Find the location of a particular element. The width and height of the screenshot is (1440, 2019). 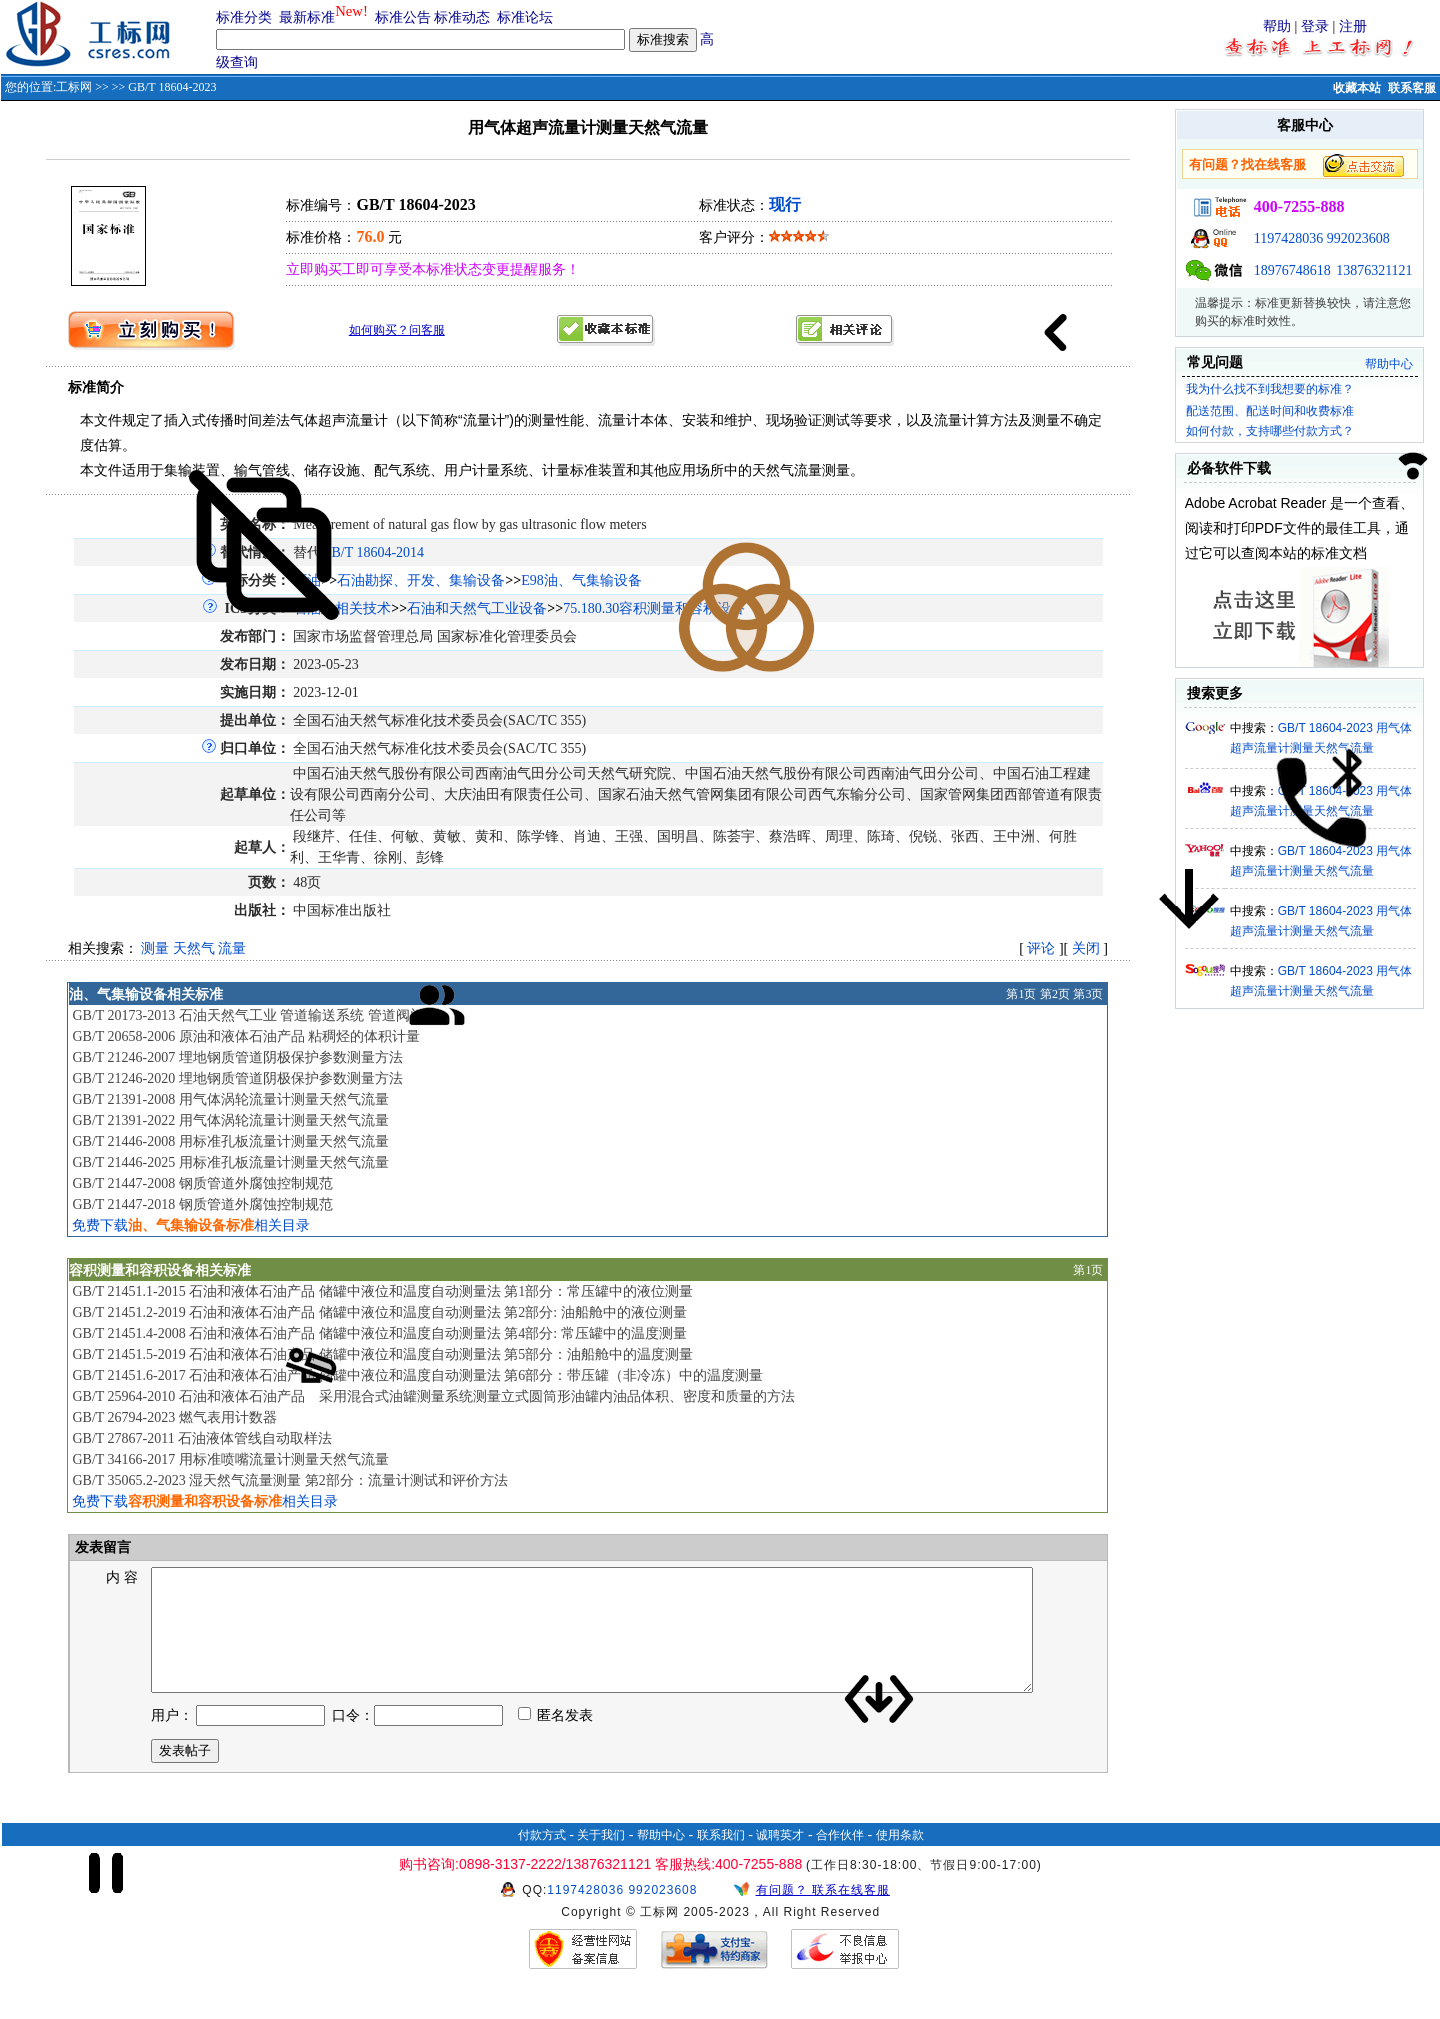

view contacts or people list is located at coordinates (437, 1005).